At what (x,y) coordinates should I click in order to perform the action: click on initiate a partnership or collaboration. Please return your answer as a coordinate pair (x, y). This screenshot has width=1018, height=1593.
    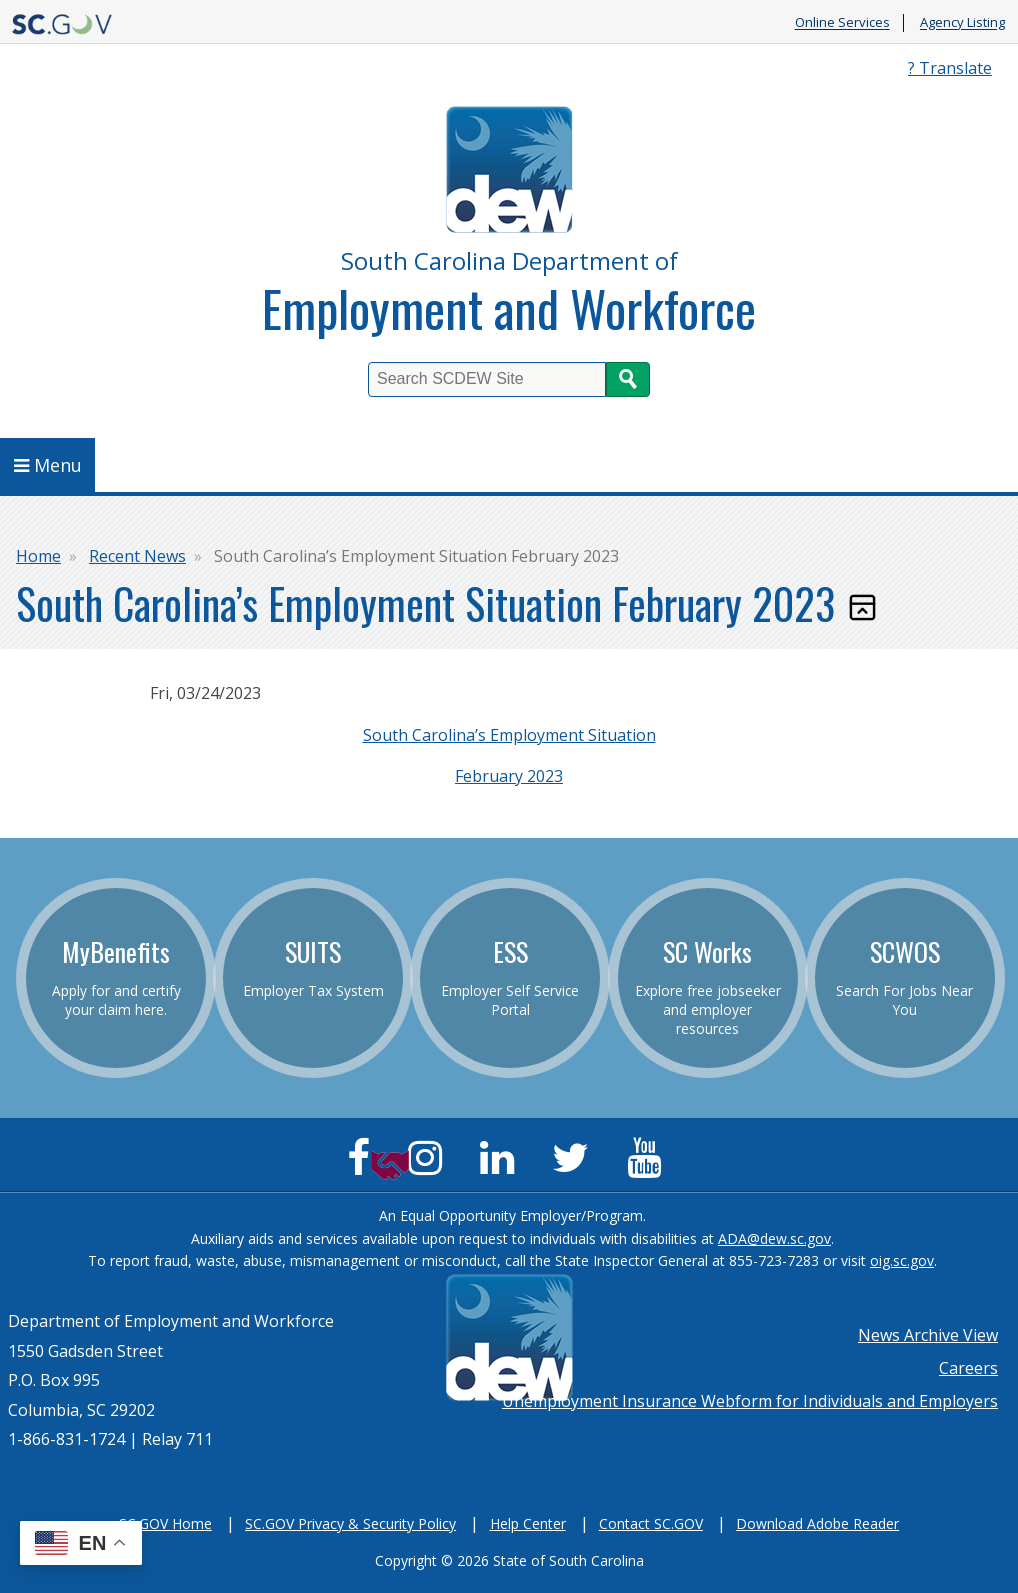
    Looking at the image, I should click on (390, 1165).